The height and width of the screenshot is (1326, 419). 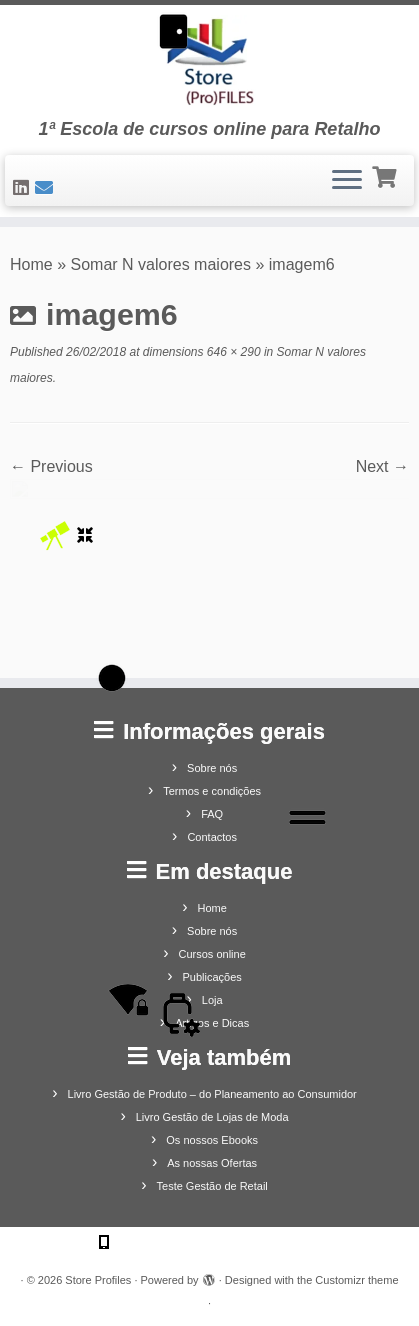 I want to click on access smartwatch settings, so click(x=177, y=1013).